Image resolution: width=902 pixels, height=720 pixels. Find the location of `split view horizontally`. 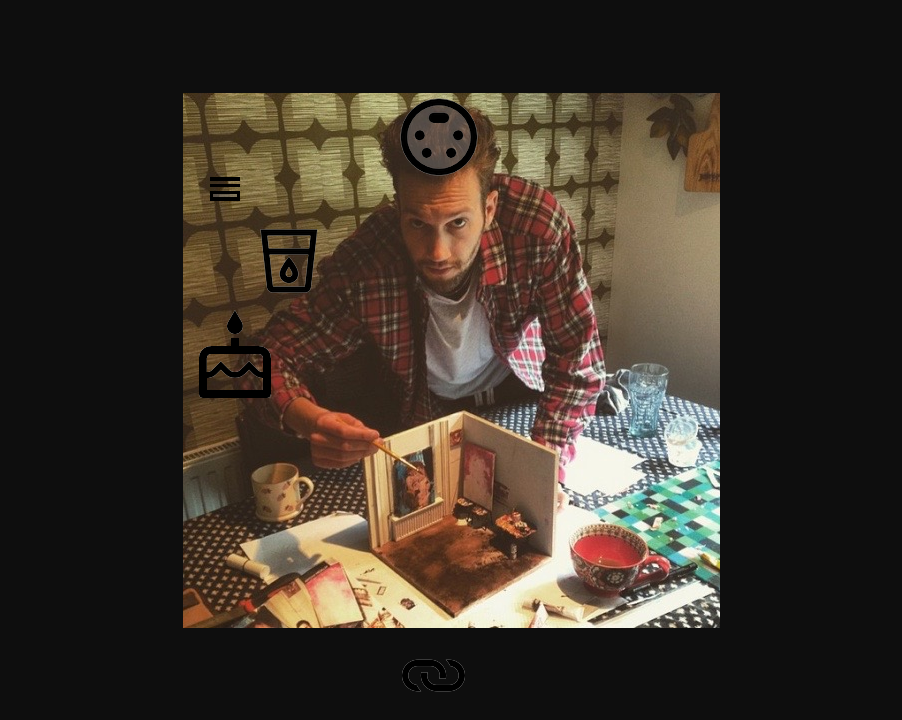

split view horizontally is located at coordinates (225, 189).